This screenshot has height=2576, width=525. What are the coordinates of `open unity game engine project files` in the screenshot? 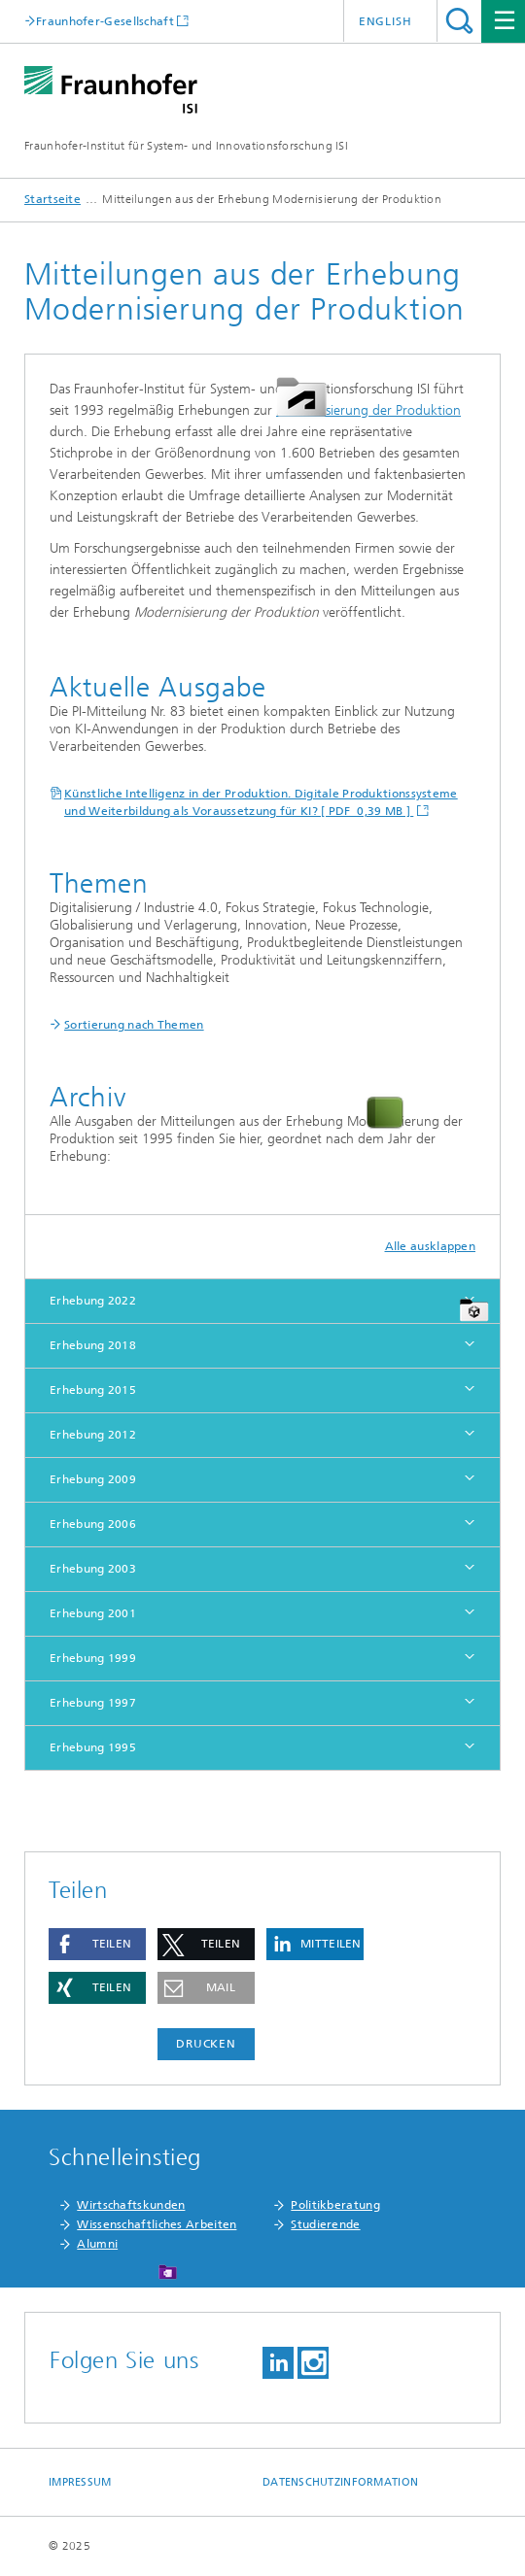 It's located at (473, 1310).